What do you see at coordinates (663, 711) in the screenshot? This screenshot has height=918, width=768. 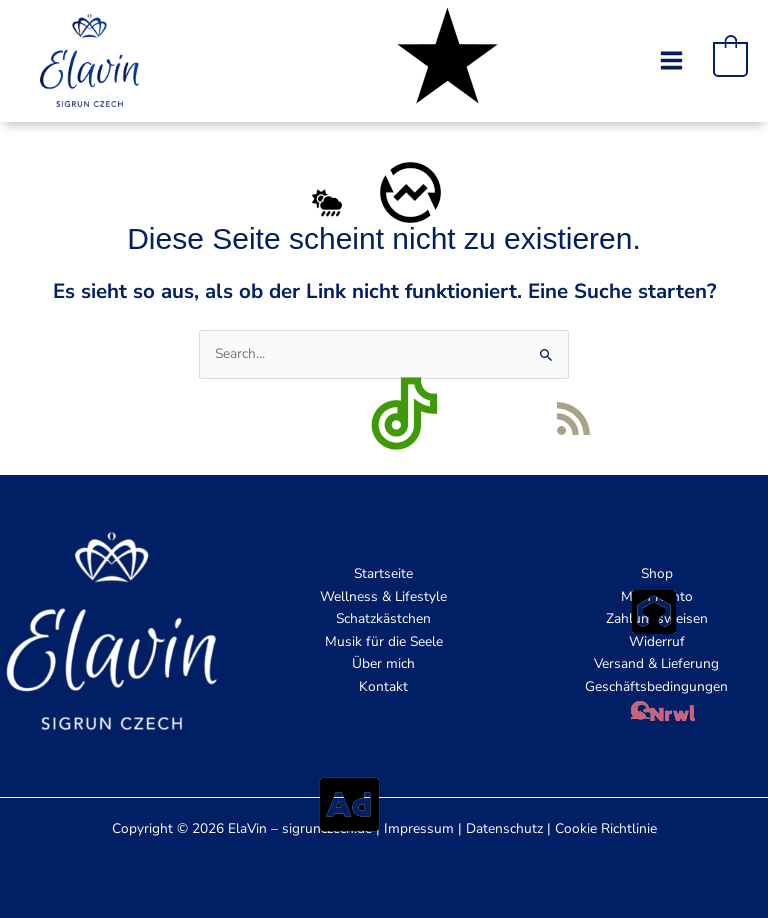 I see `nrwl company logo` at bounding box center [663, 711].